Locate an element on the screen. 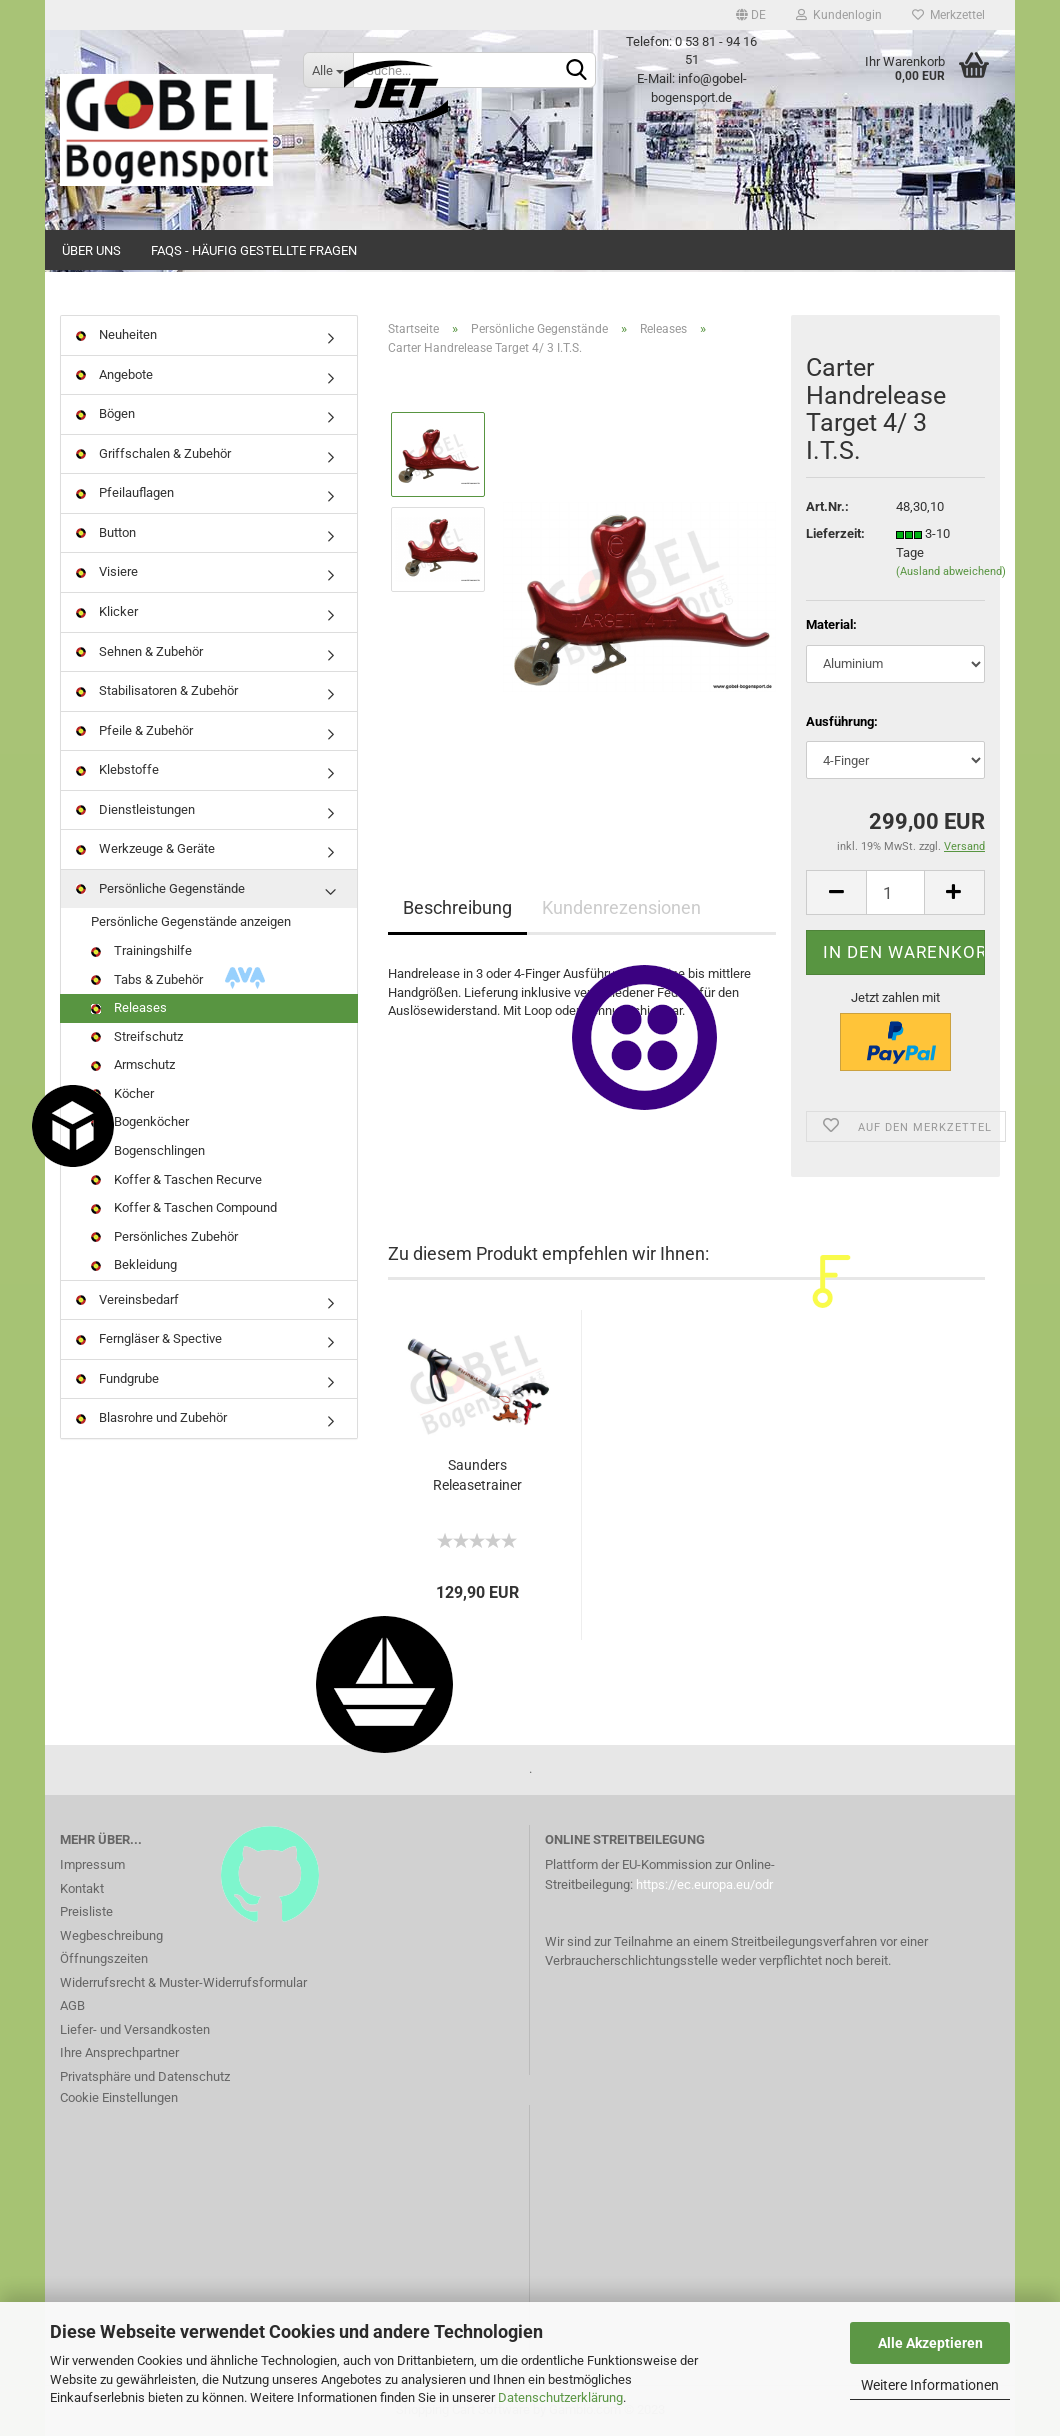 The image size is (1060, 2436). twilio logo - cloud communications platform is located at coordinates (644, 1037).